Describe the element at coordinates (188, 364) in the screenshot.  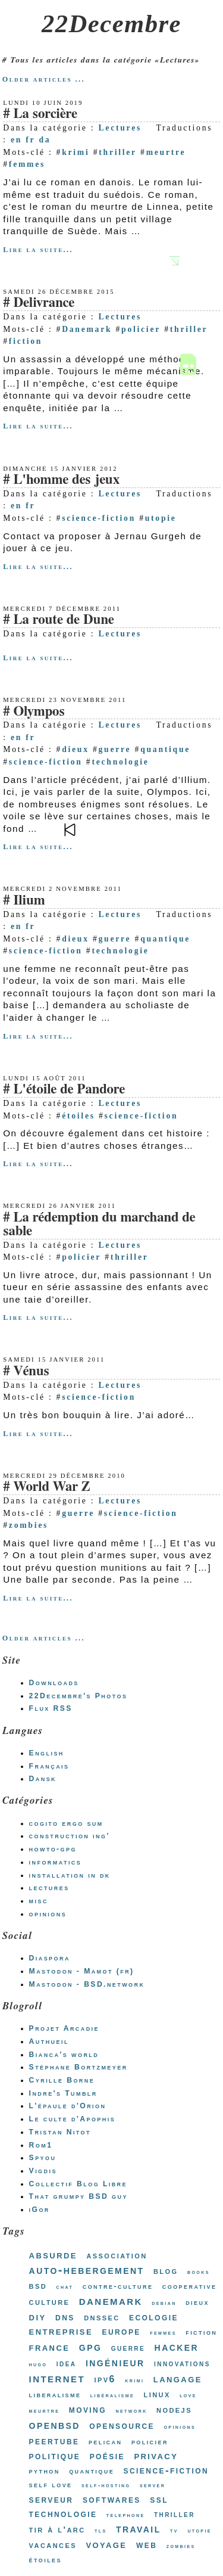
I see `manage sim card settings` at that location.